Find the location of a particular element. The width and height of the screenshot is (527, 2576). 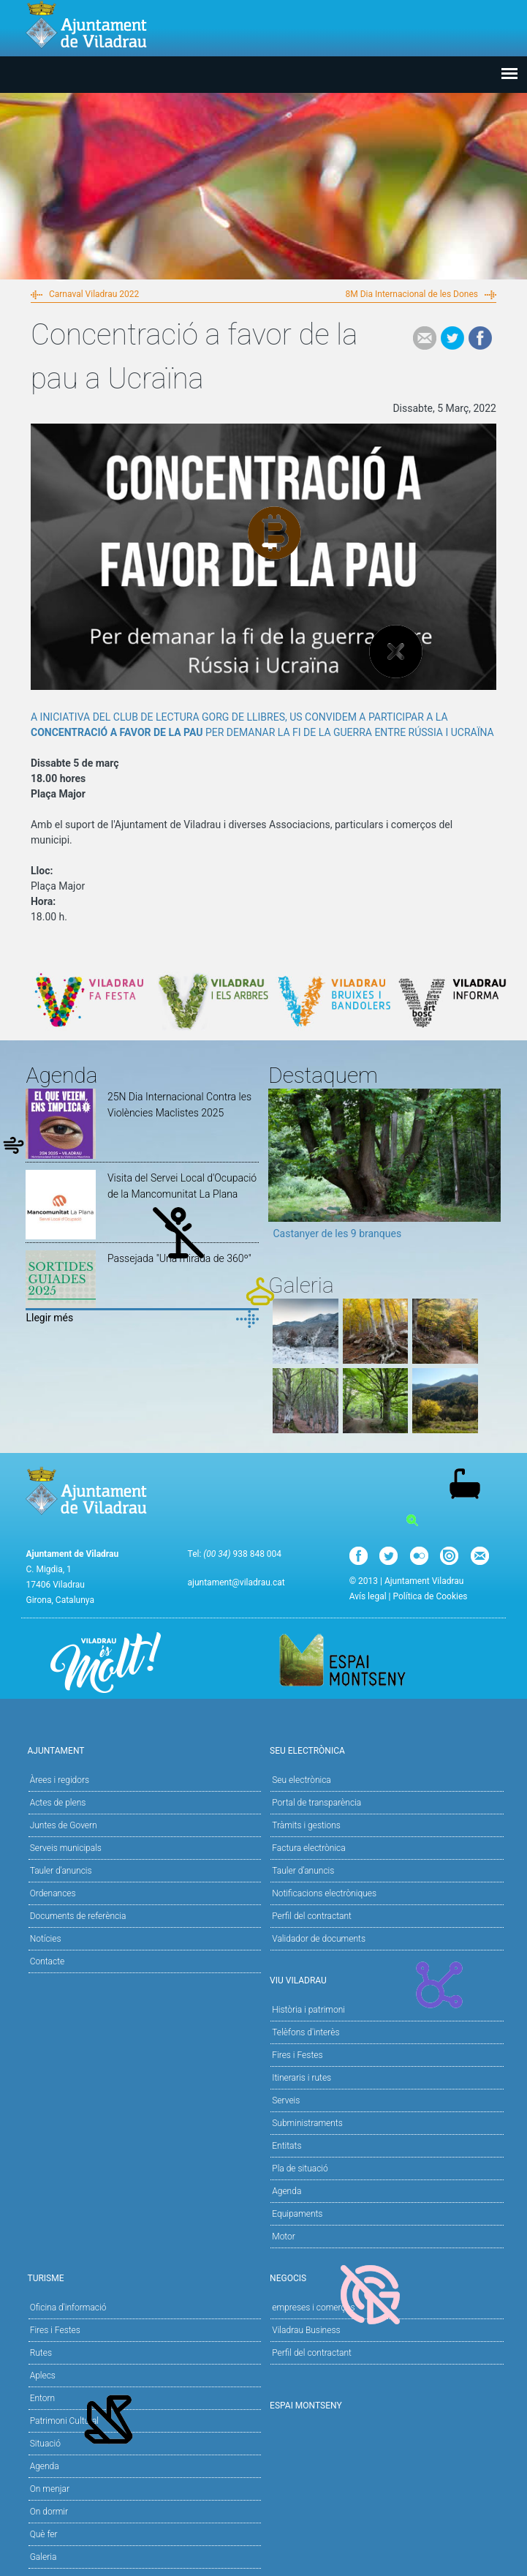

access affiliate or referral program is located at coordinates (439, 1985).